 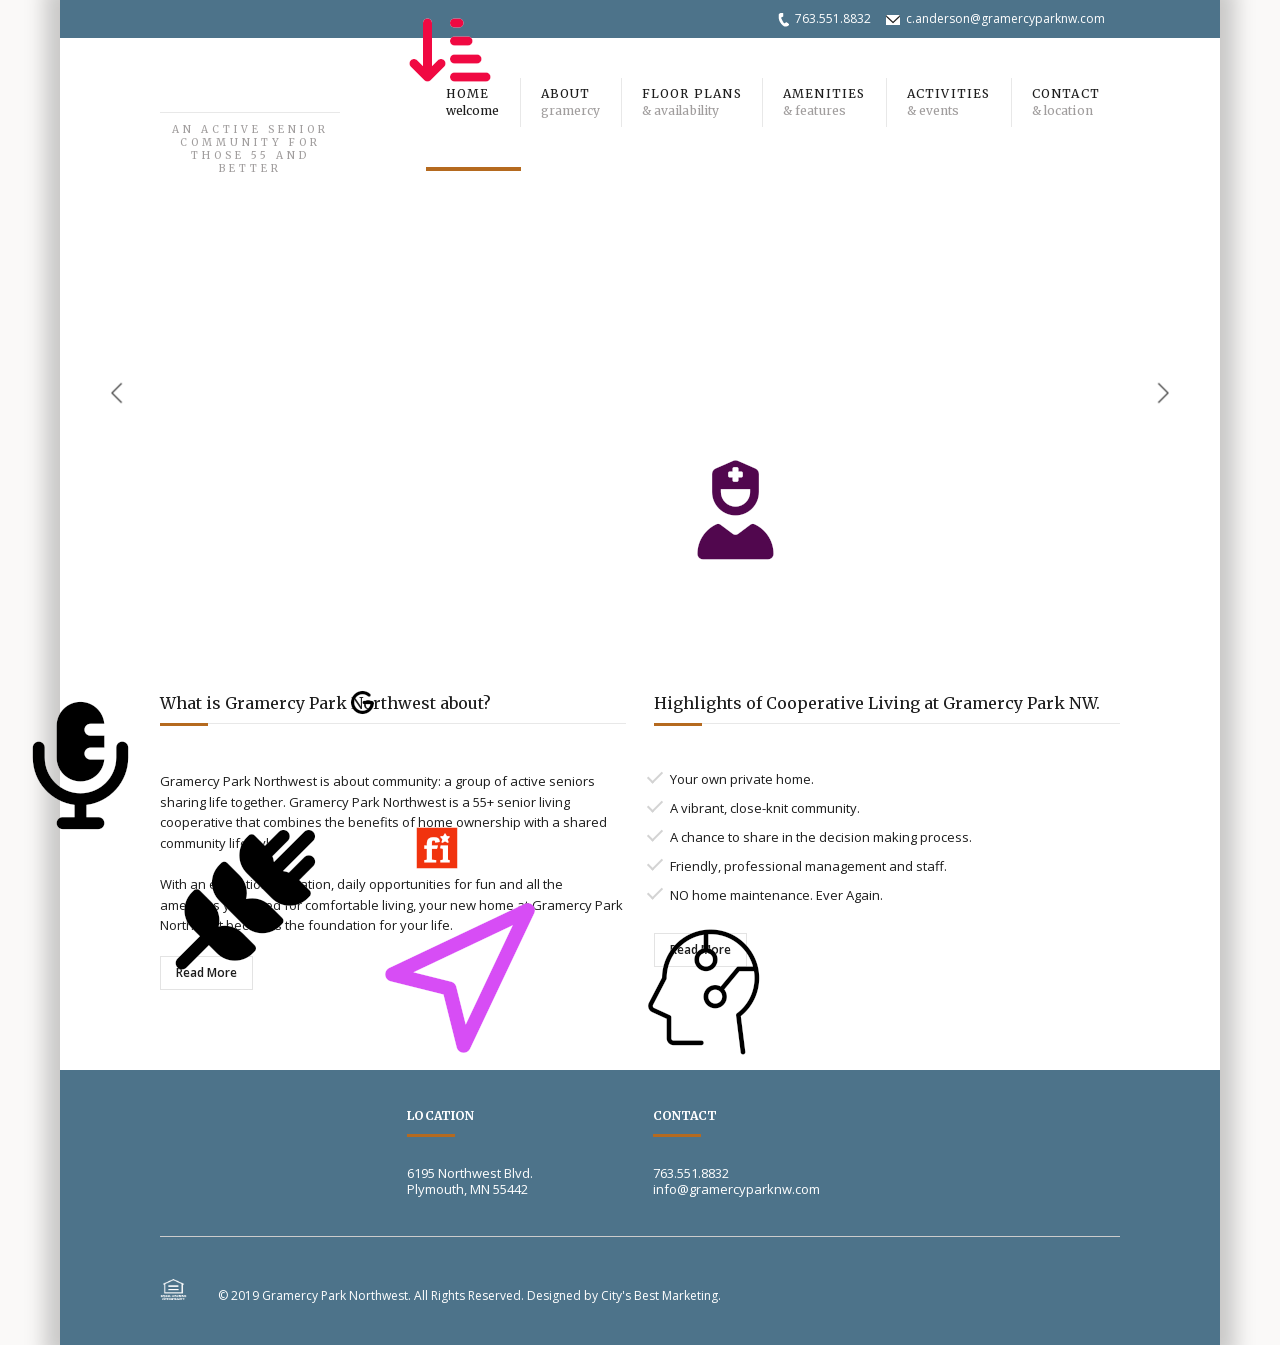 I want to click on indicates items starting with the letter G, so click(x=362, y=702).